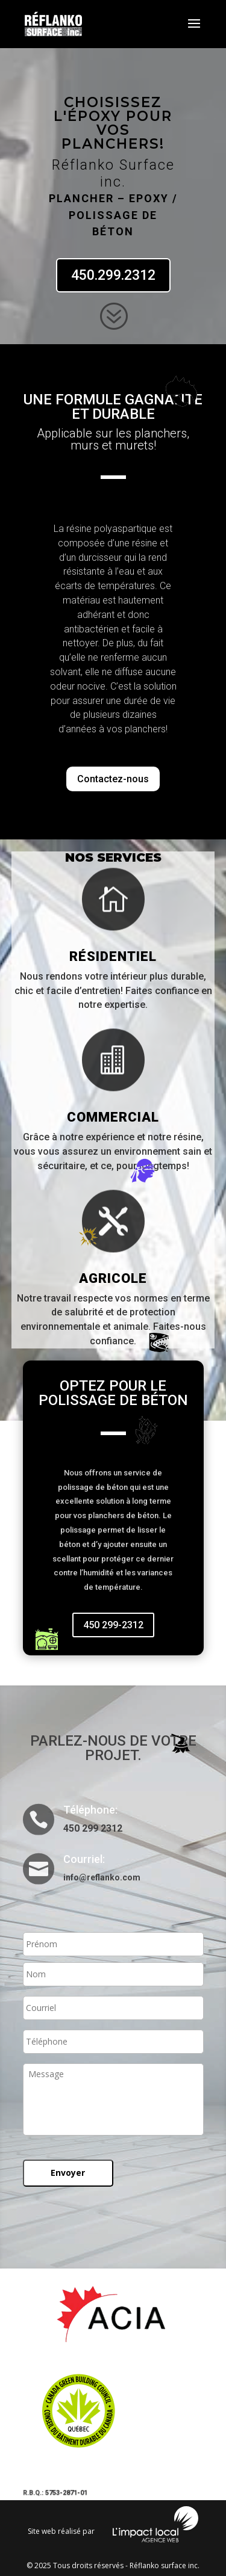 The height and width of the screenshot is (2576, 226). I want to click on select a hobbit hole or underground dwelling in a fantasy game, so click(46, 1639).